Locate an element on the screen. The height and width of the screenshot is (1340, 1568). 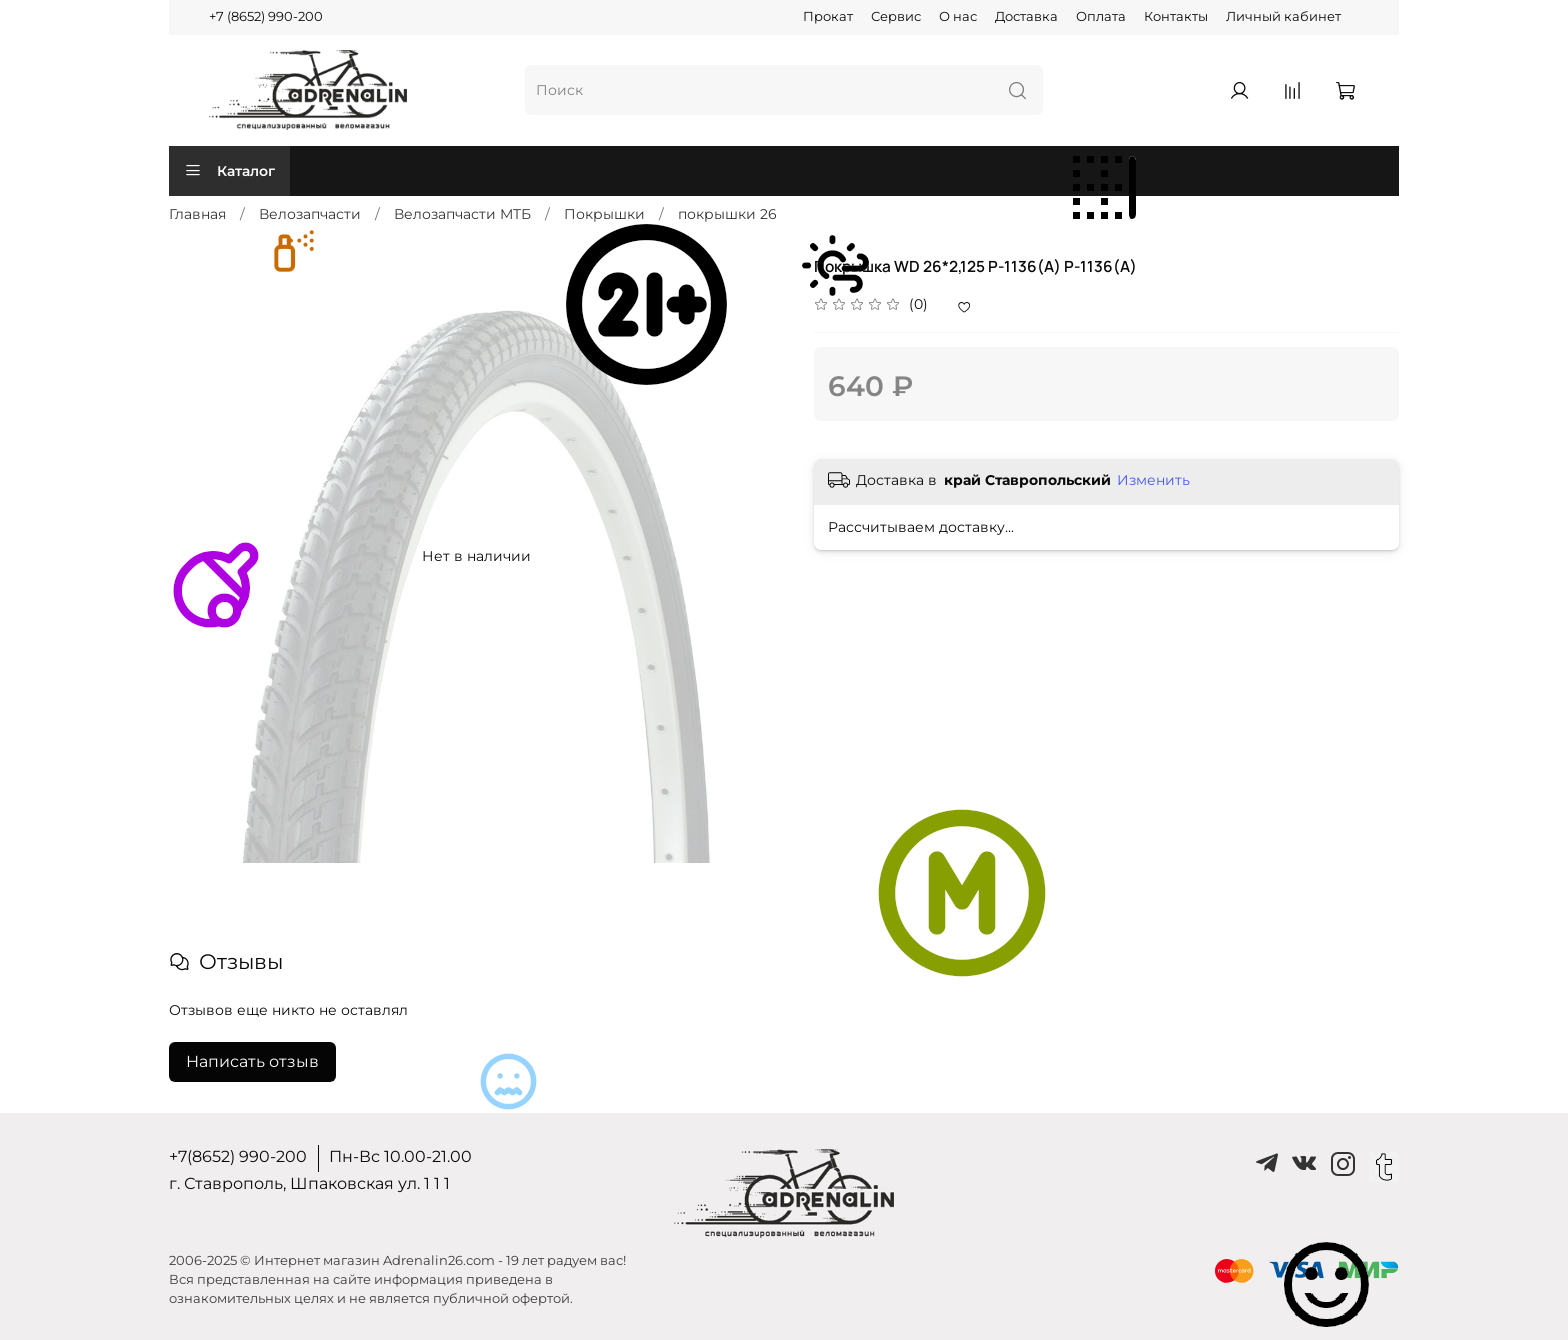
indicates content restricted to users 21 and older is located at coordinates (646, 304).